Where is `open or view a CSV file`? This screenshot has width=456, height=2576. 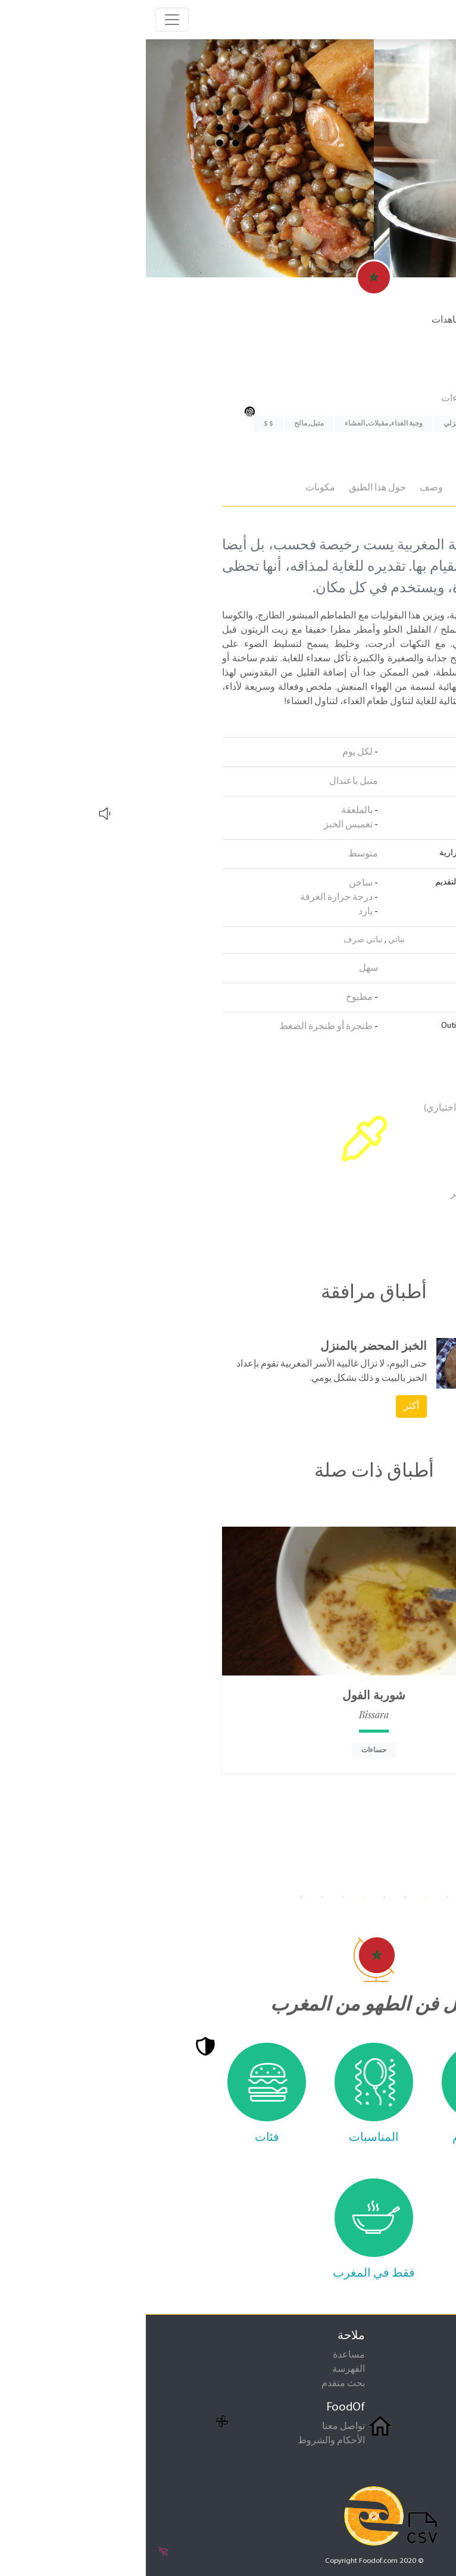 open or view a CSV file is located at coordinates (423, 2529).